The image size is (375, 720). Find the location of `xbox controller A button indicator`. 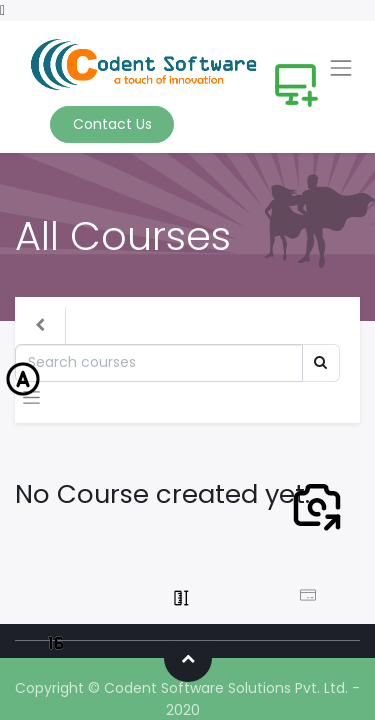

xbox controller A button indicator is located at coordinates (23, 379).